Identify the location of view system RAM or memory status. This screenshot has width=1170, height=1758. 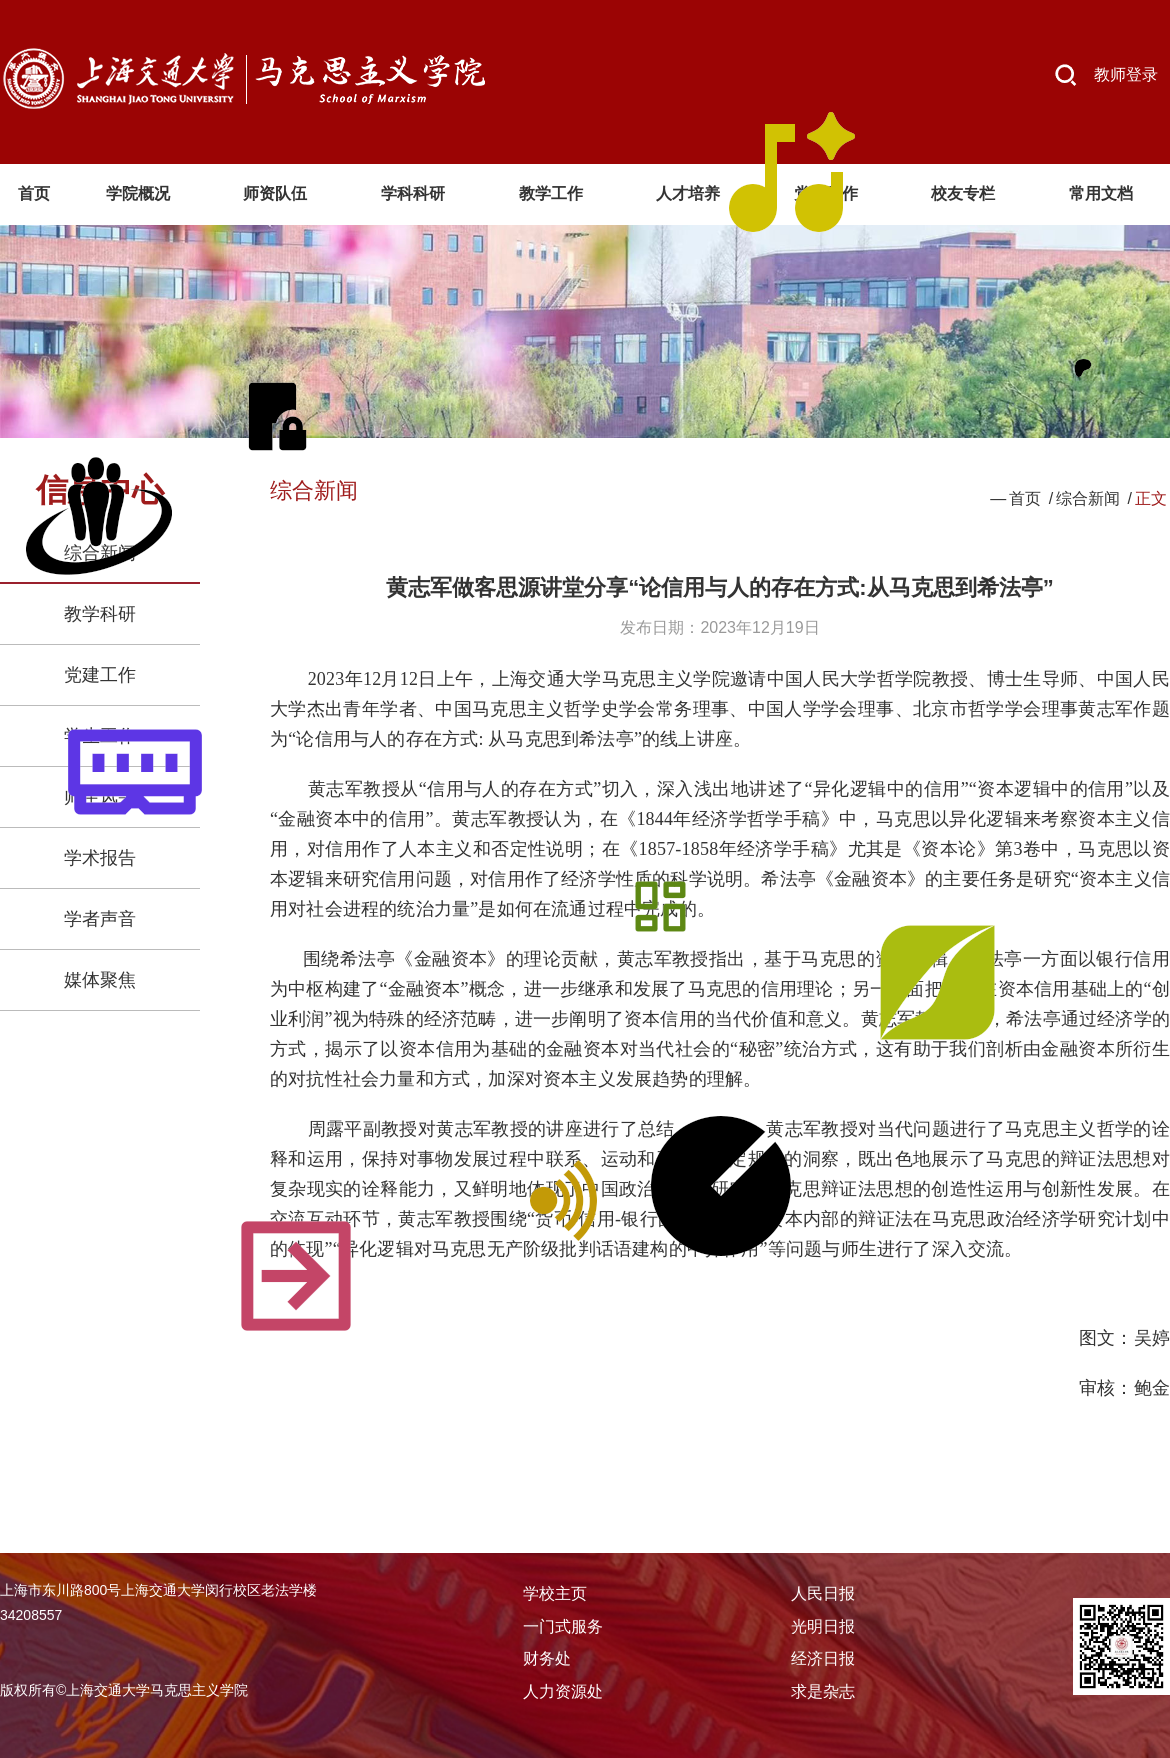
(135, 772).